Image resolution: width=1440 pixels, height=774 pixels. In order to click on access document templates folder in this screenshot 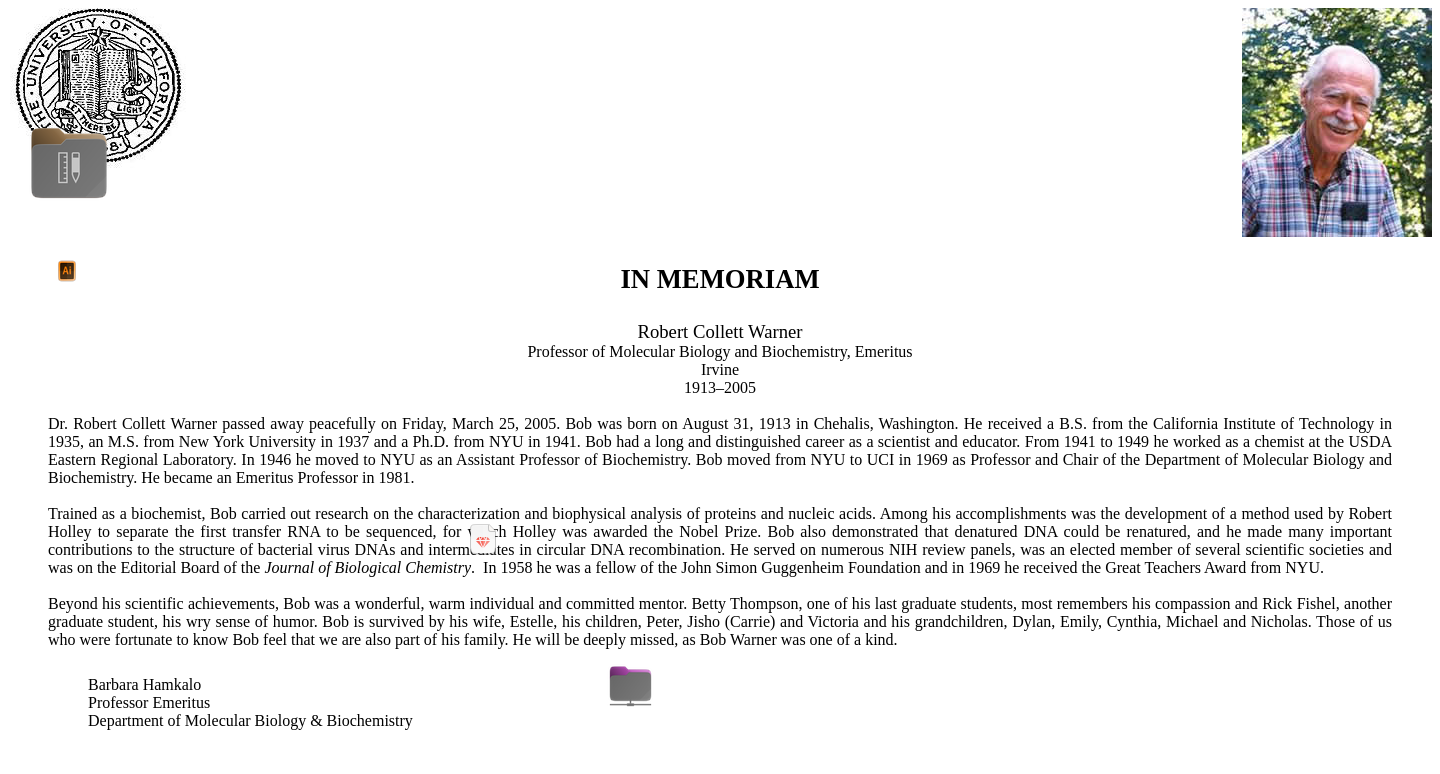, I will do `click(69, 163)`.